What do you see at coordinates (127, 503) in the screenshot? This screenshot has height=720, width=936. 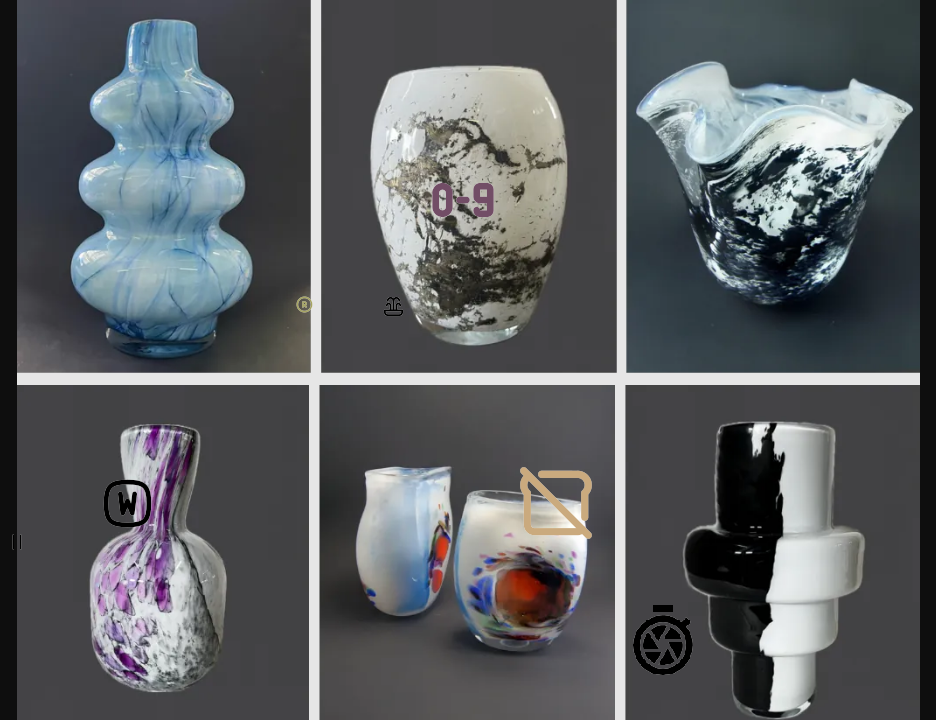 I see `access items or content starting with "W"` at bounding box center [127, 503].